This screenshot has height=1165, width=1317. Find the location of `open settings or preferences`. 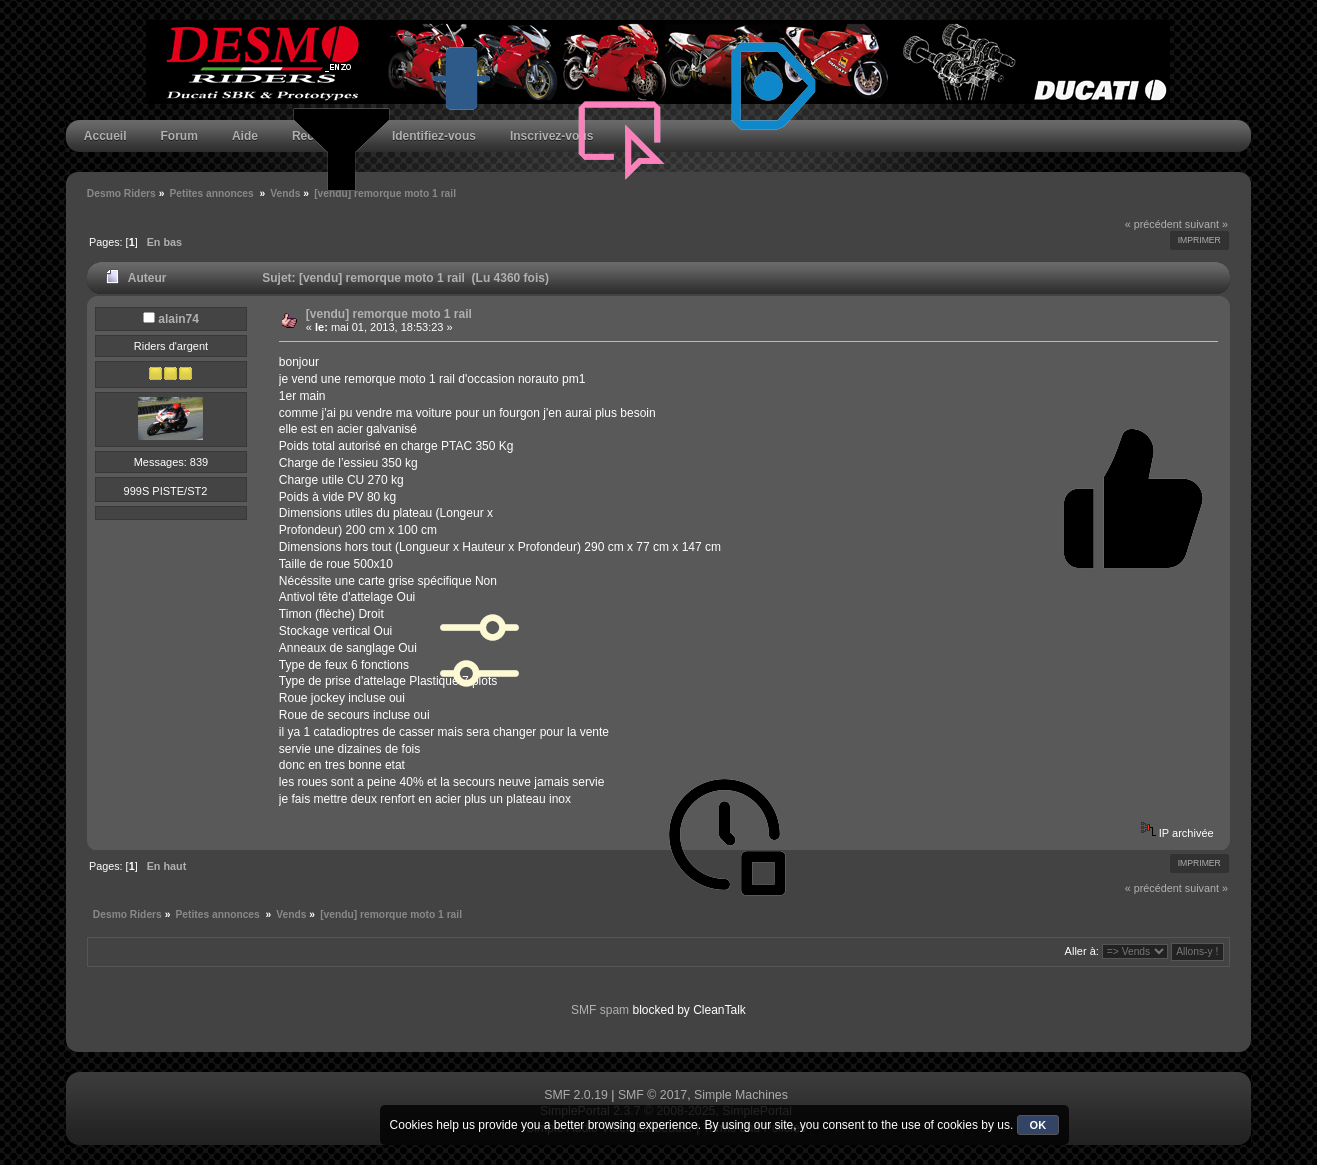

open settings or preferences is located at coordinates (479, 650).